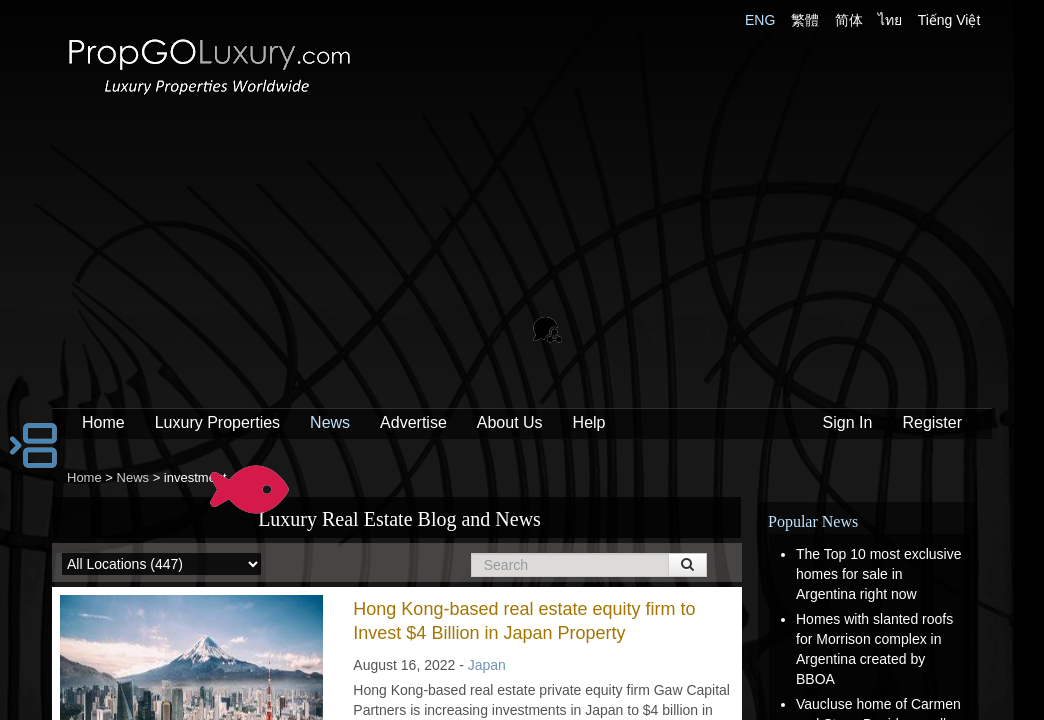  What do you see at coordinates (547, 329) in the screenshot?
I see `view connected conversations or message threads` at bounding box center [547, 329].